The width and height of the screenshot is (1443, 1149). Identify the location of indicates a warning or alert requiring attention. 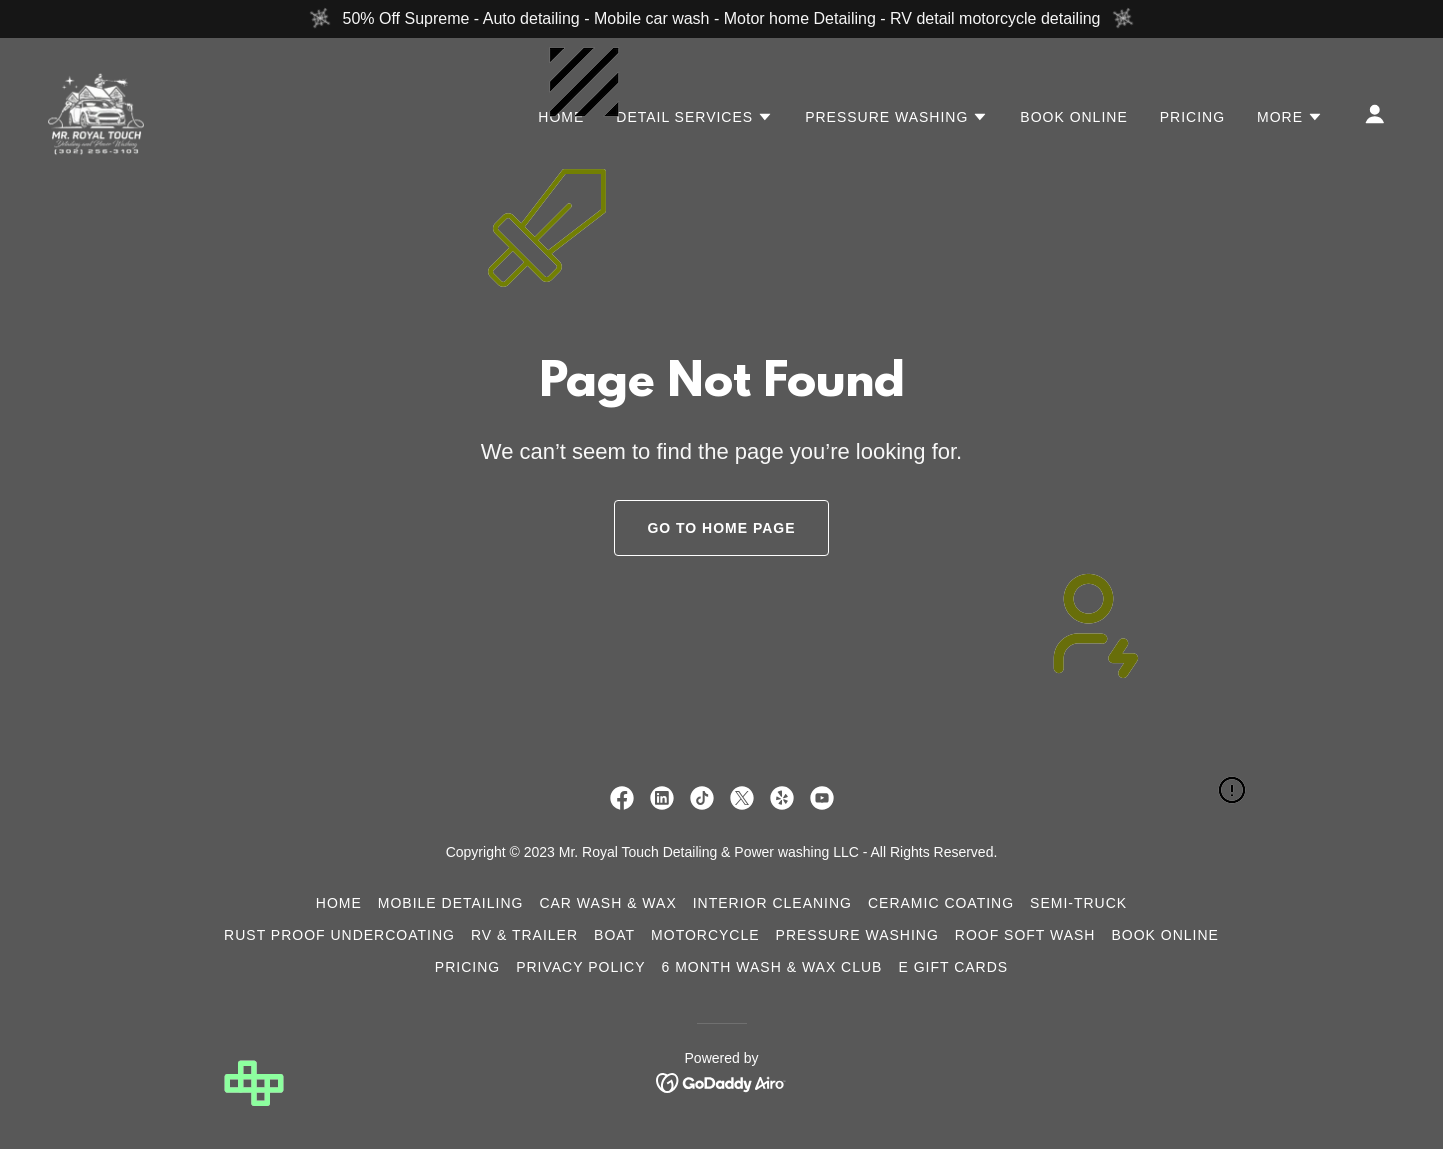
(1232, 790).